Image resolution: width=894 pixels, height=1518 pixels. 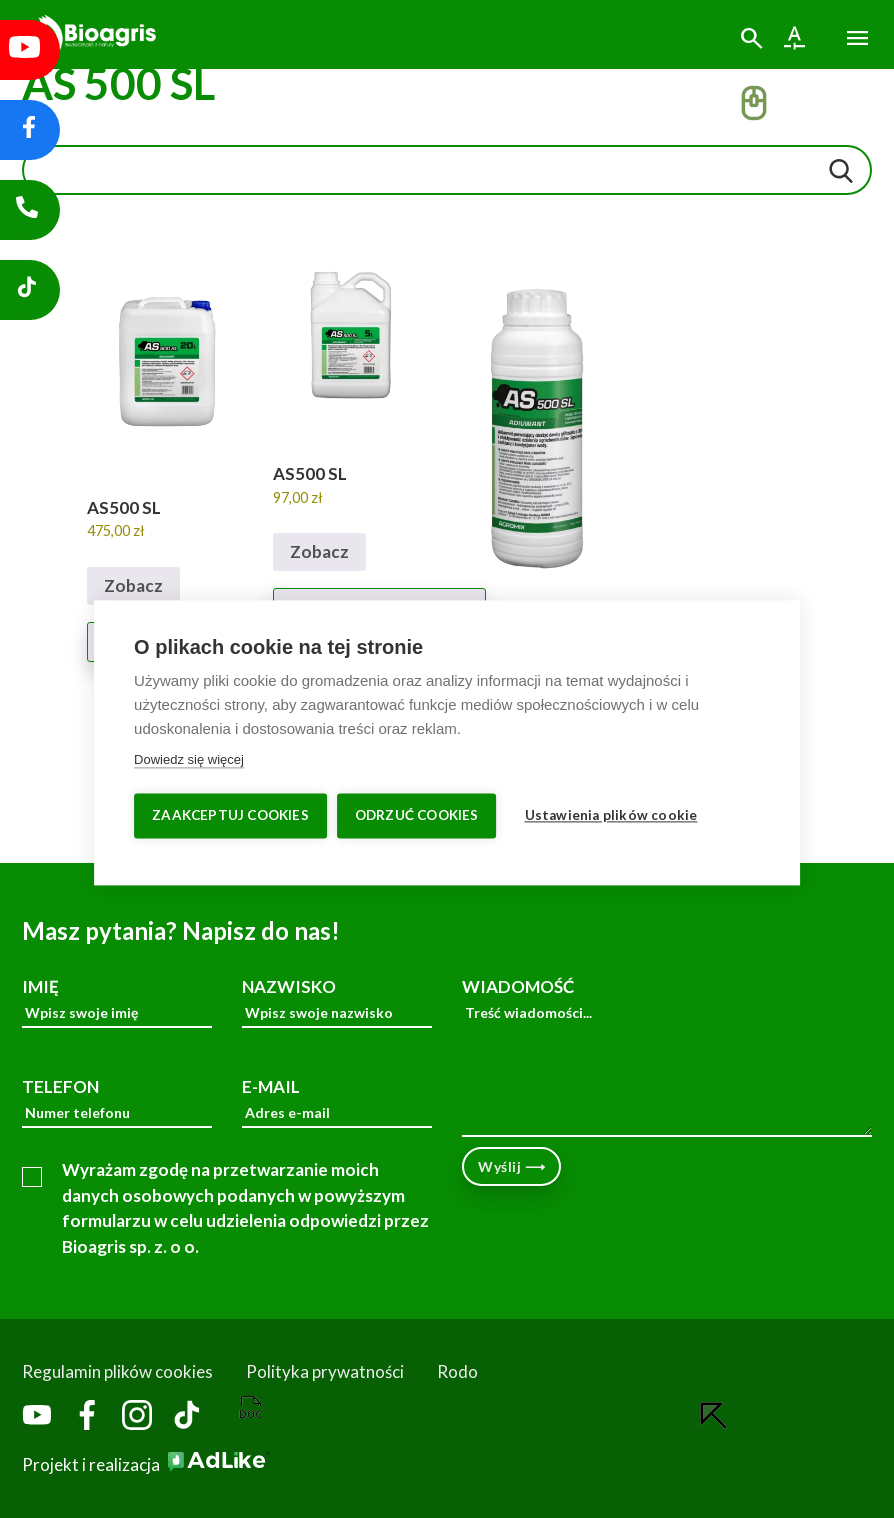 What do you see at coordinates (713, 1415) in the screenshot?
I see `navigate back to previous screen` at bounding box center [713, 1415].